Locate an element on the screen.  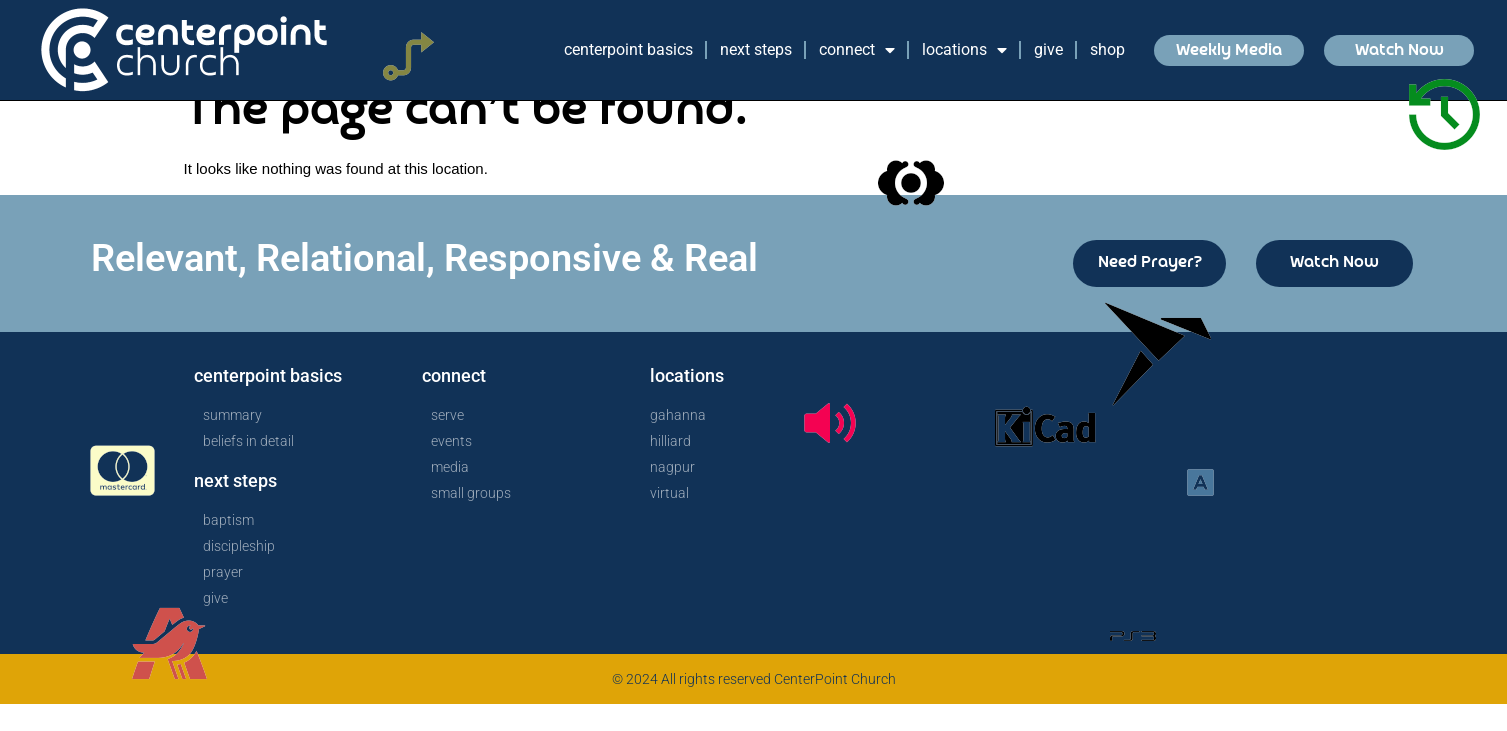
PlayStation 3 brand logo is located at coordinates (1133, 636).